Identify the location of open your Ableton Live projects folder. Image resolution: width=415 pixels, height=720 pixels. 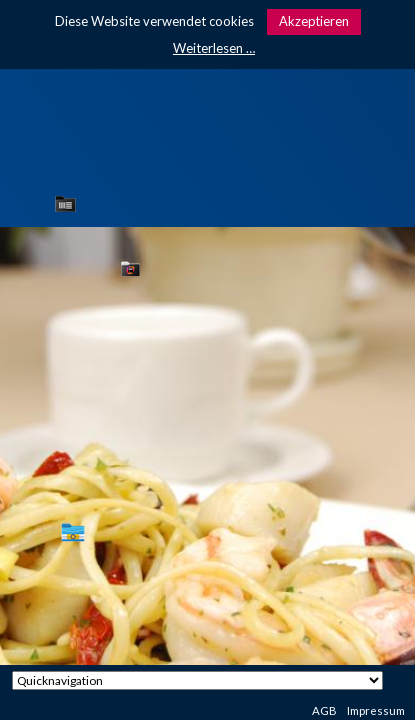
(65, 204).